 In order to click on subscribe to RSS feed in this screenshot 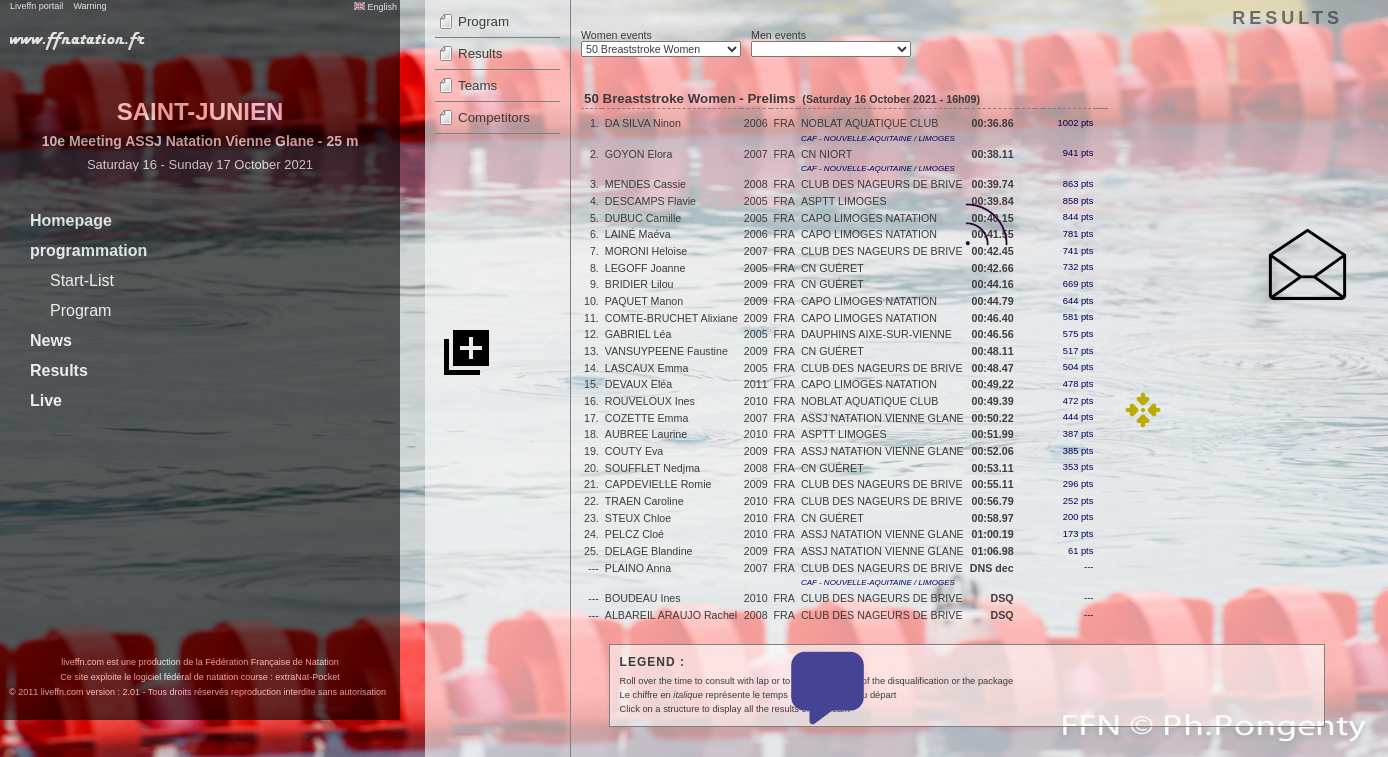, I will do `click(983, 227)`.